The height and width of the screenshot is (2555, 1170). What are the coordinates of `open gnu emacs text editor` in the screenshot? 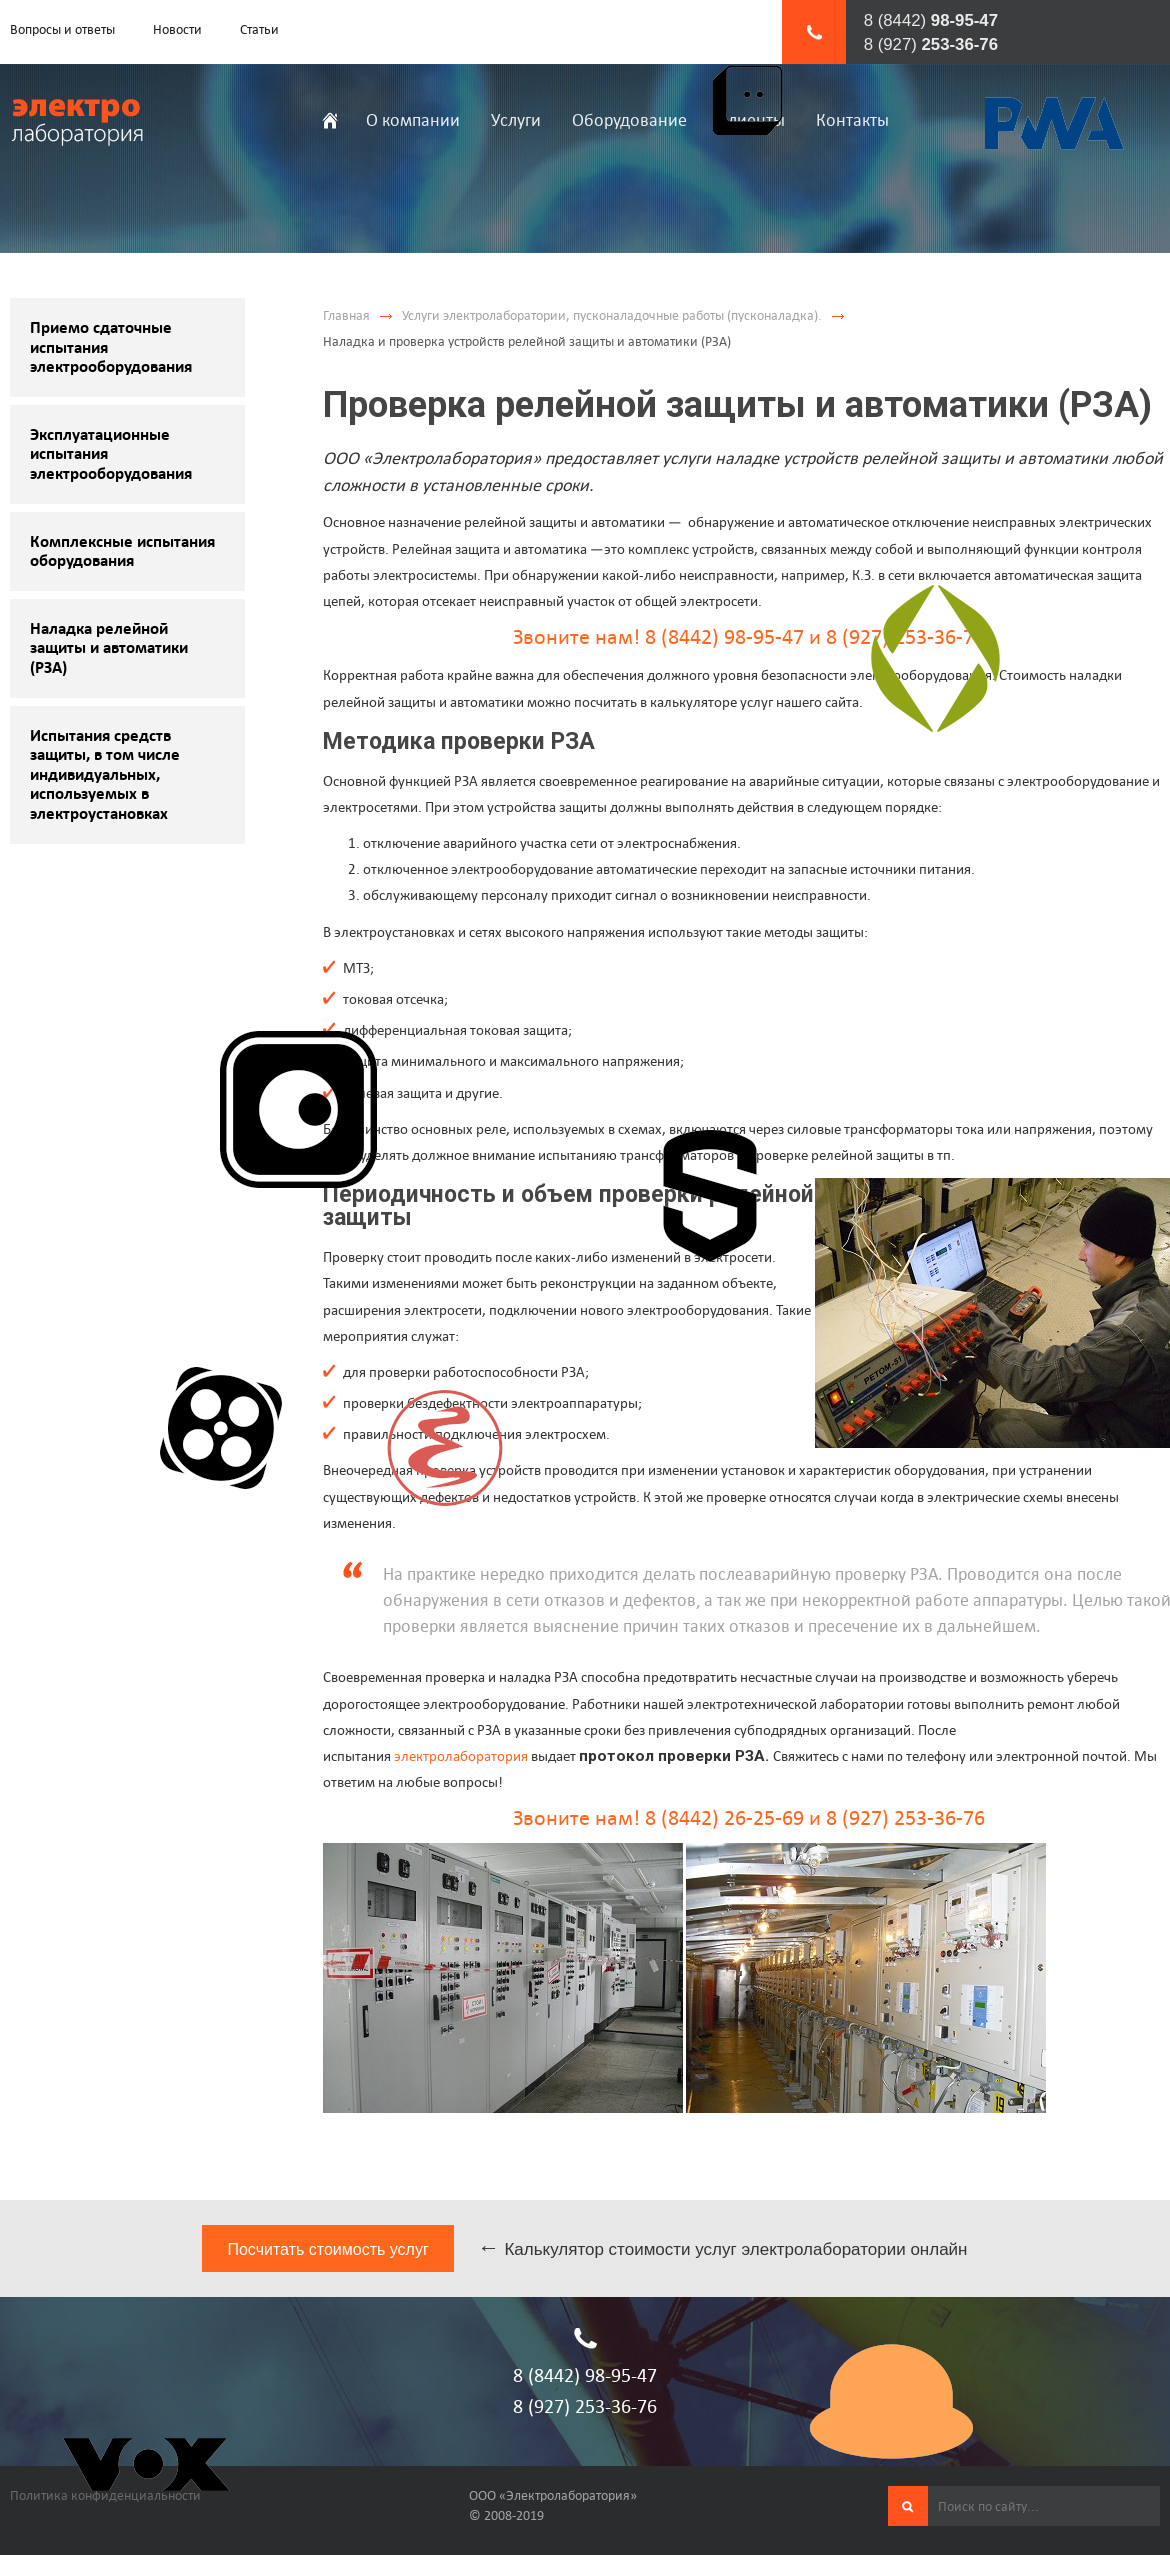 It's located at (445, 1448).